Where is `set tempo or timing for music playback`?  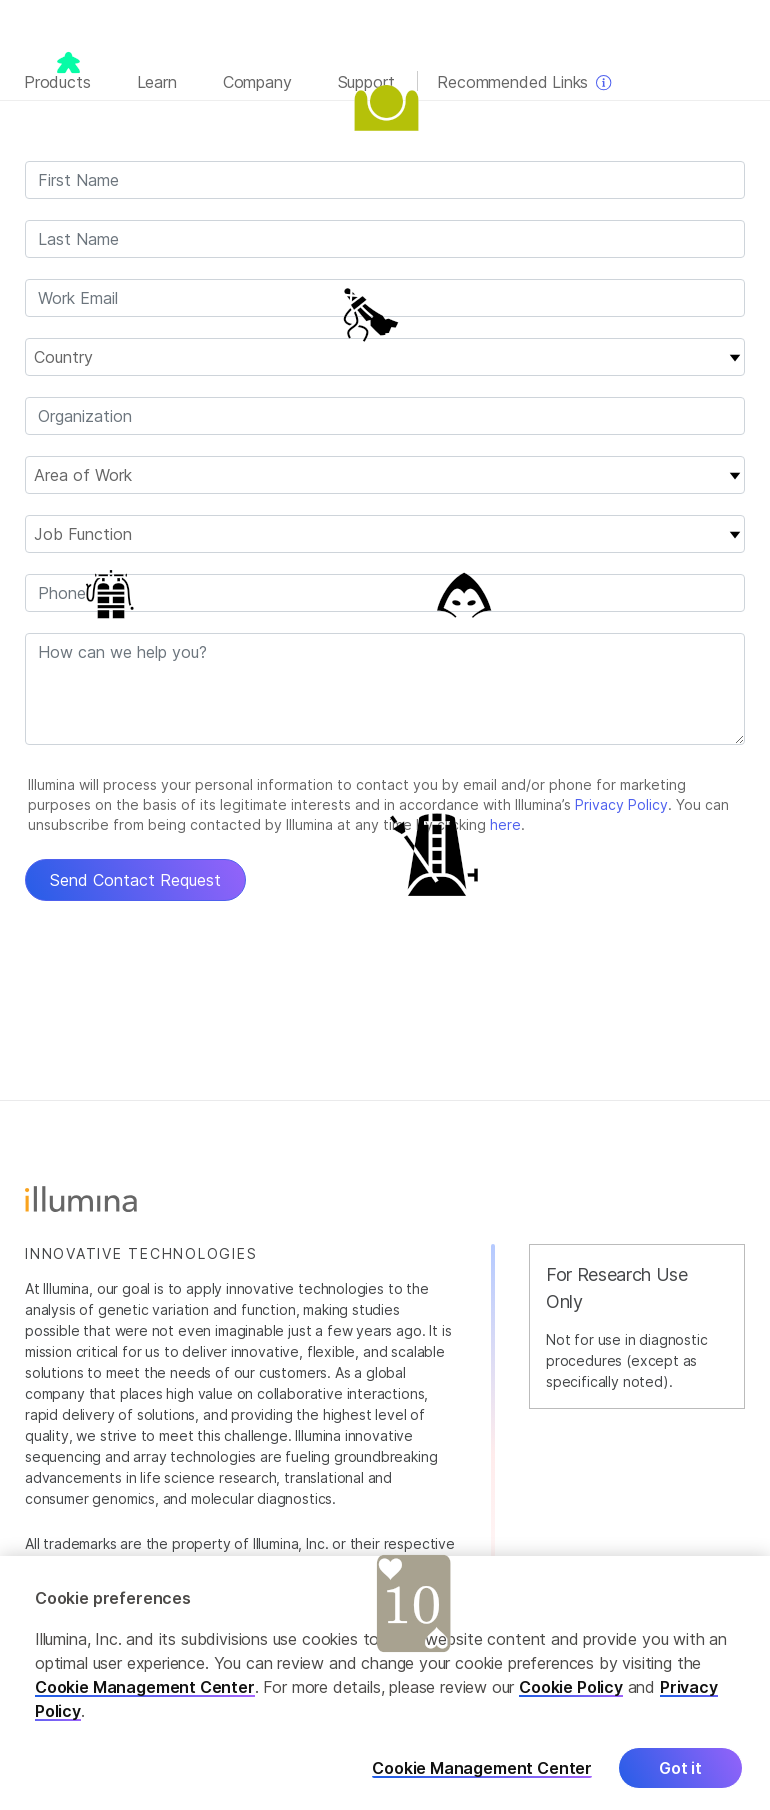 set tempo or timing for music playback is located at coordinates (437, 849).